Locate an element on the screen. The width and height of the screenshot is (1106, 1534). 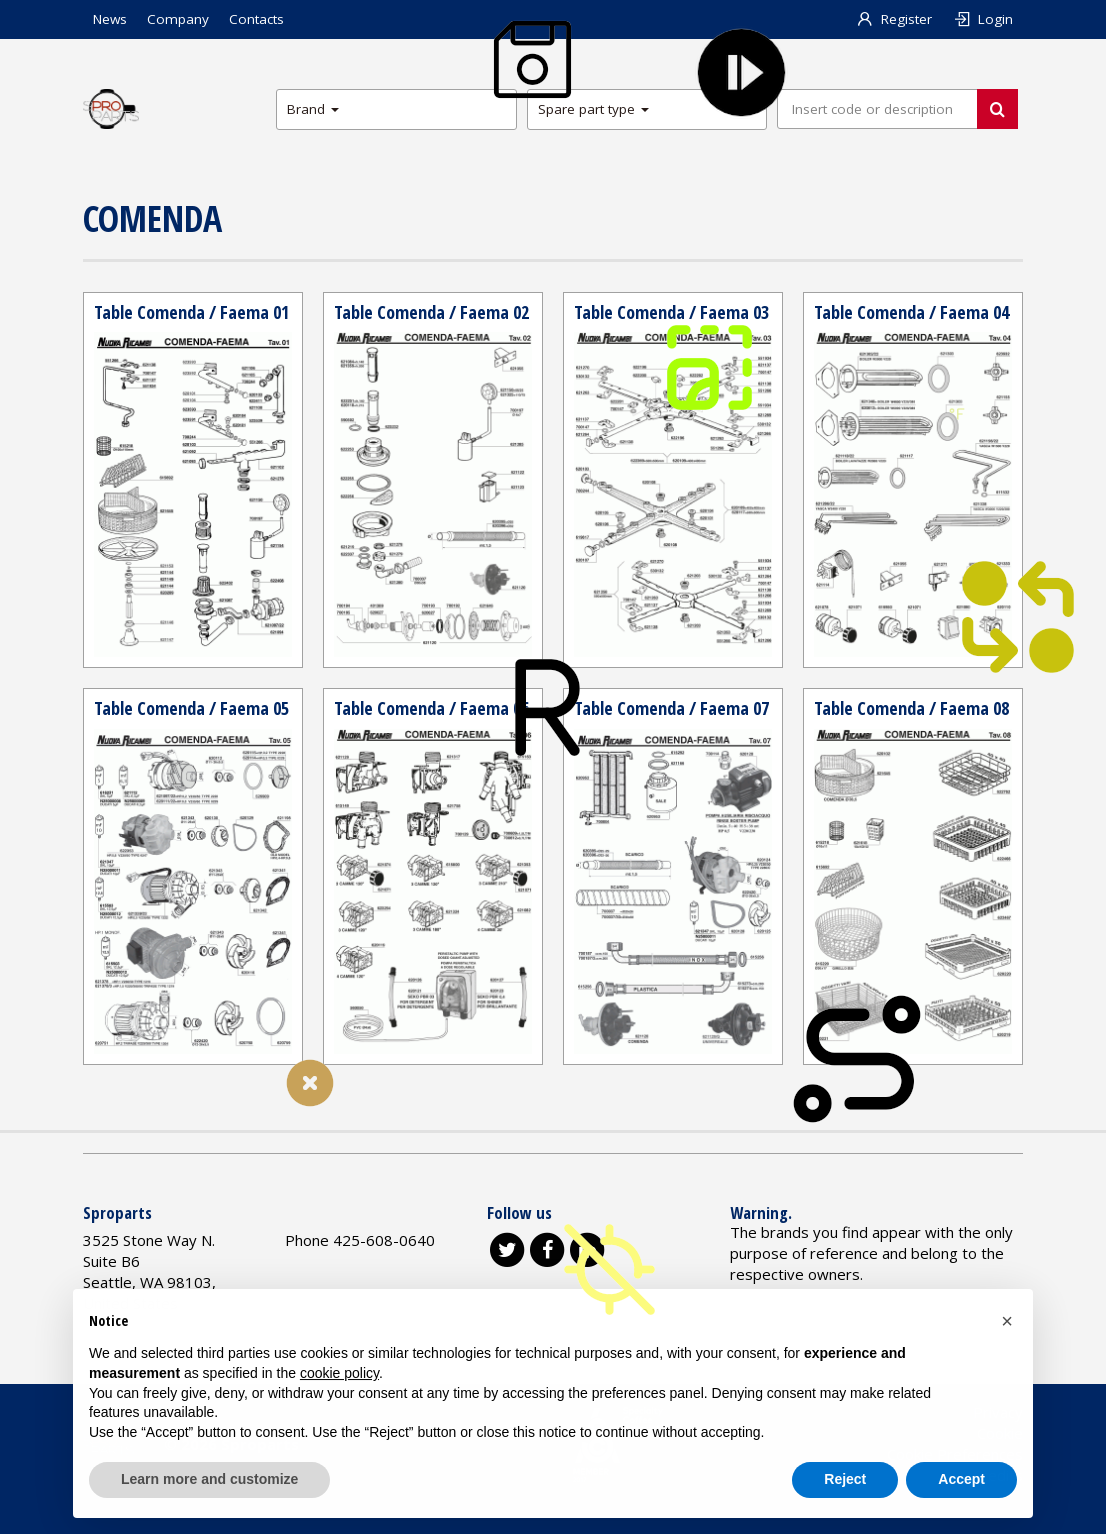
enable picture-in-picture mode for an image is located at coordinates (709, 367).